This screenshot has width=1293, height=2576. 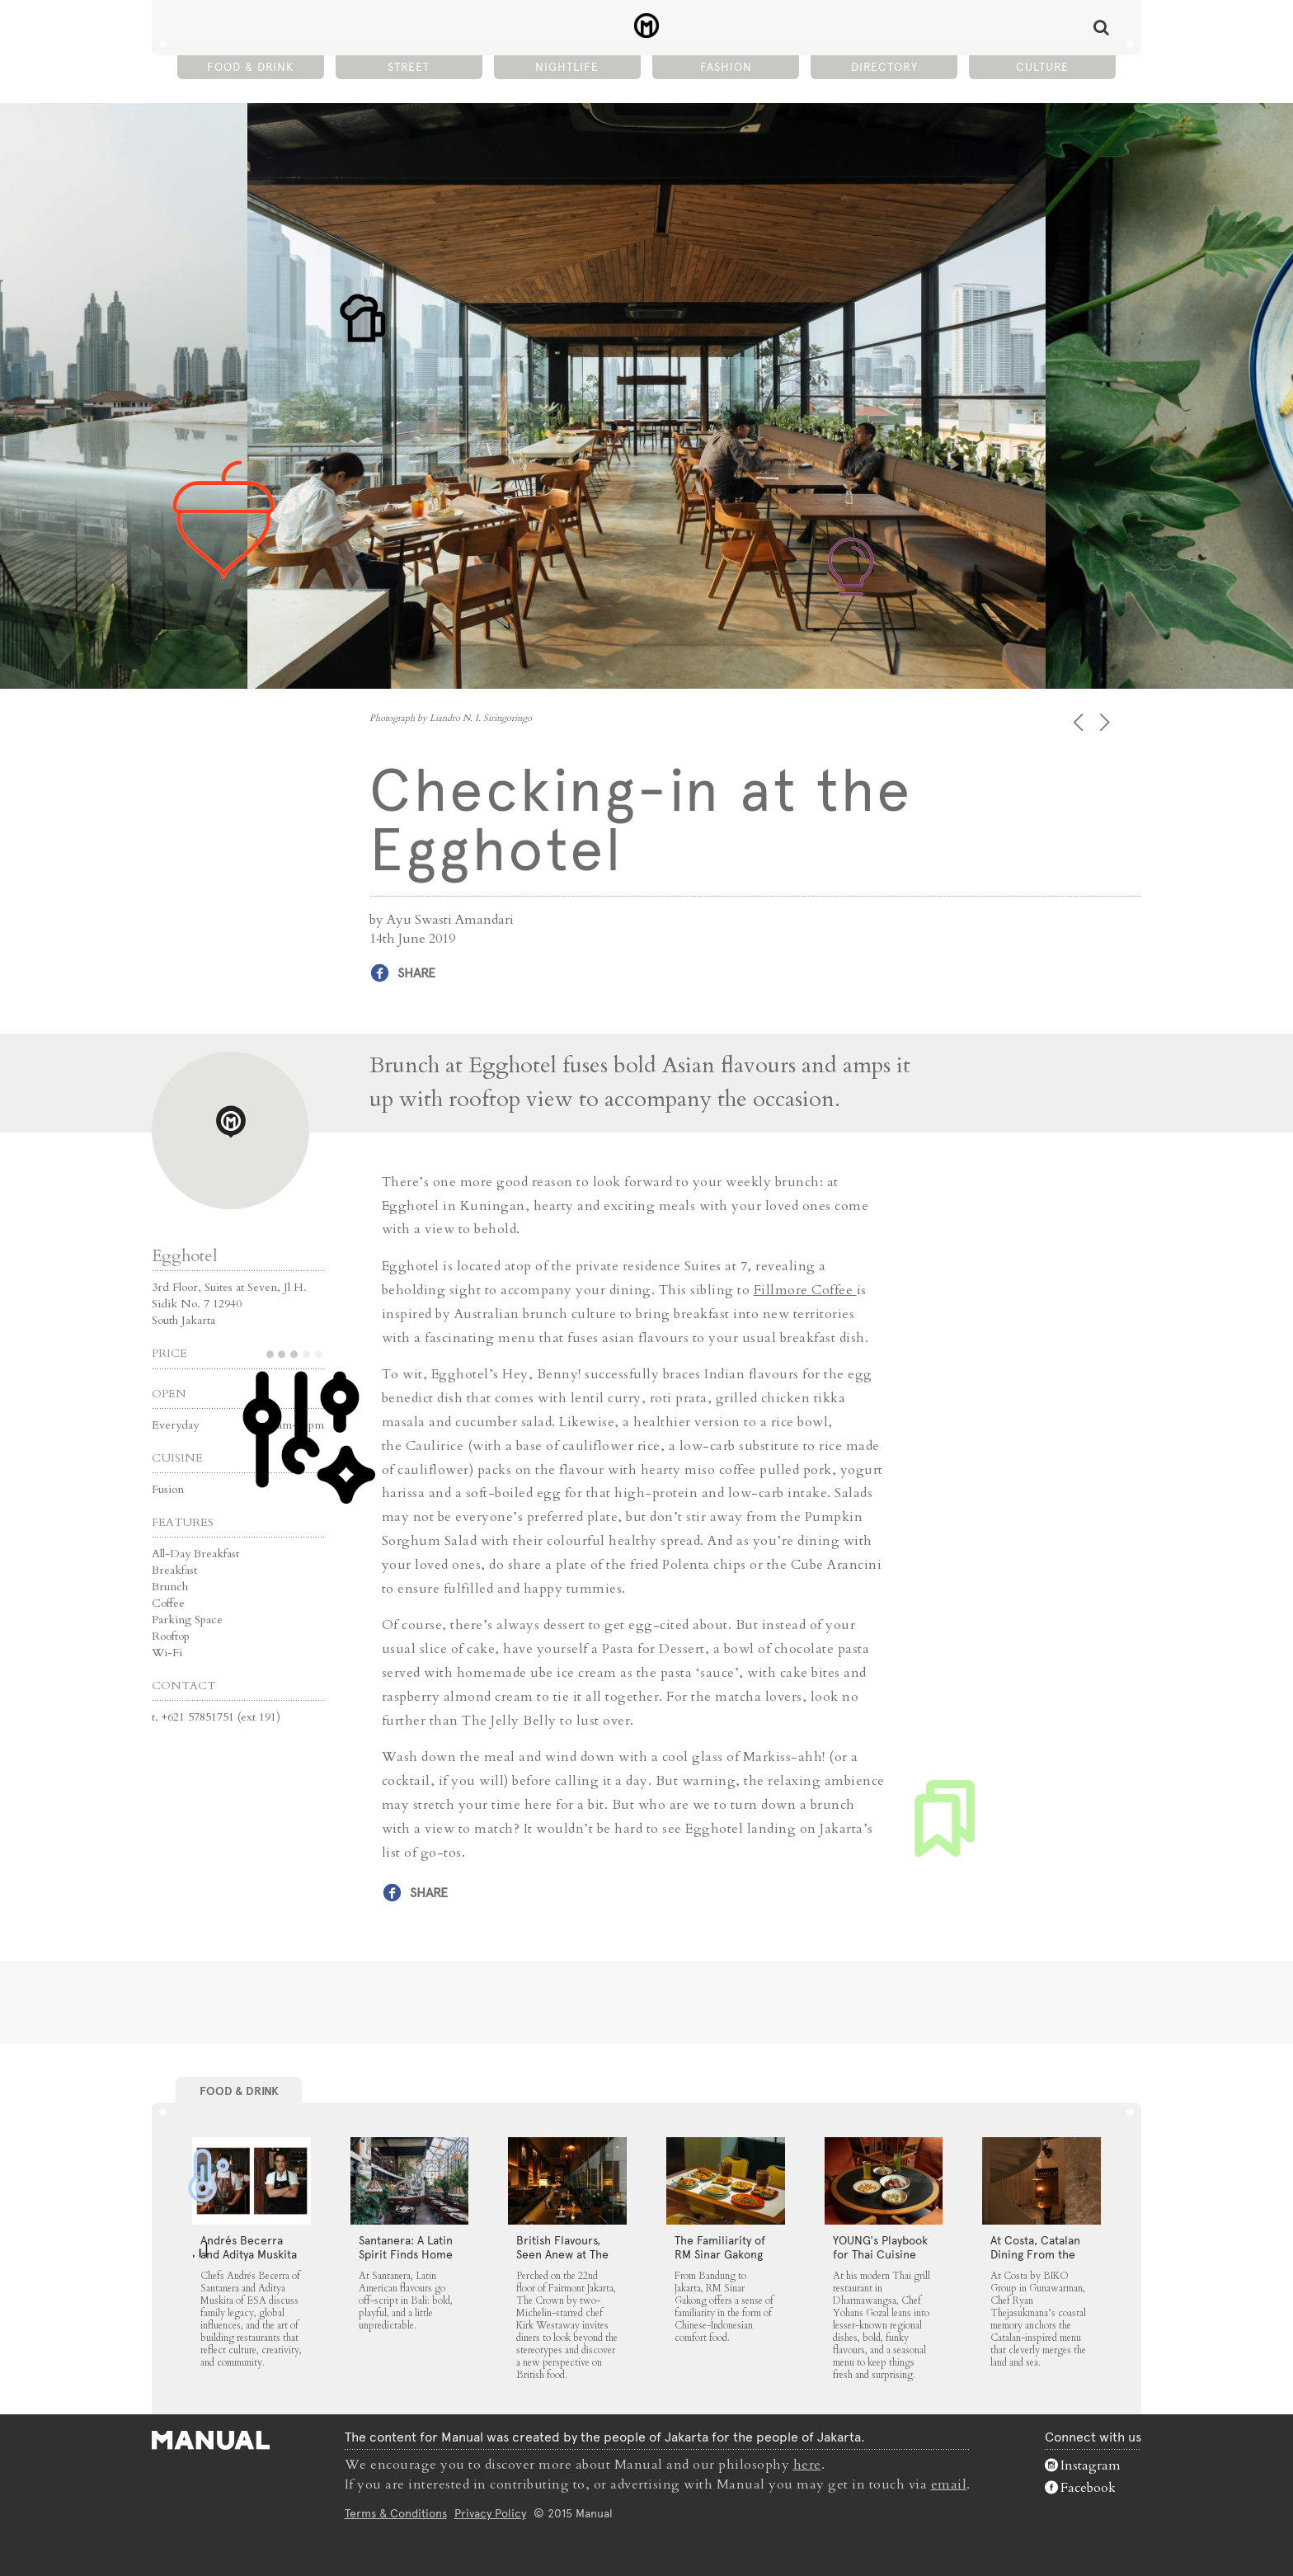 I want to click on nature or outdoors category indicator, so click(x=223, y=520).